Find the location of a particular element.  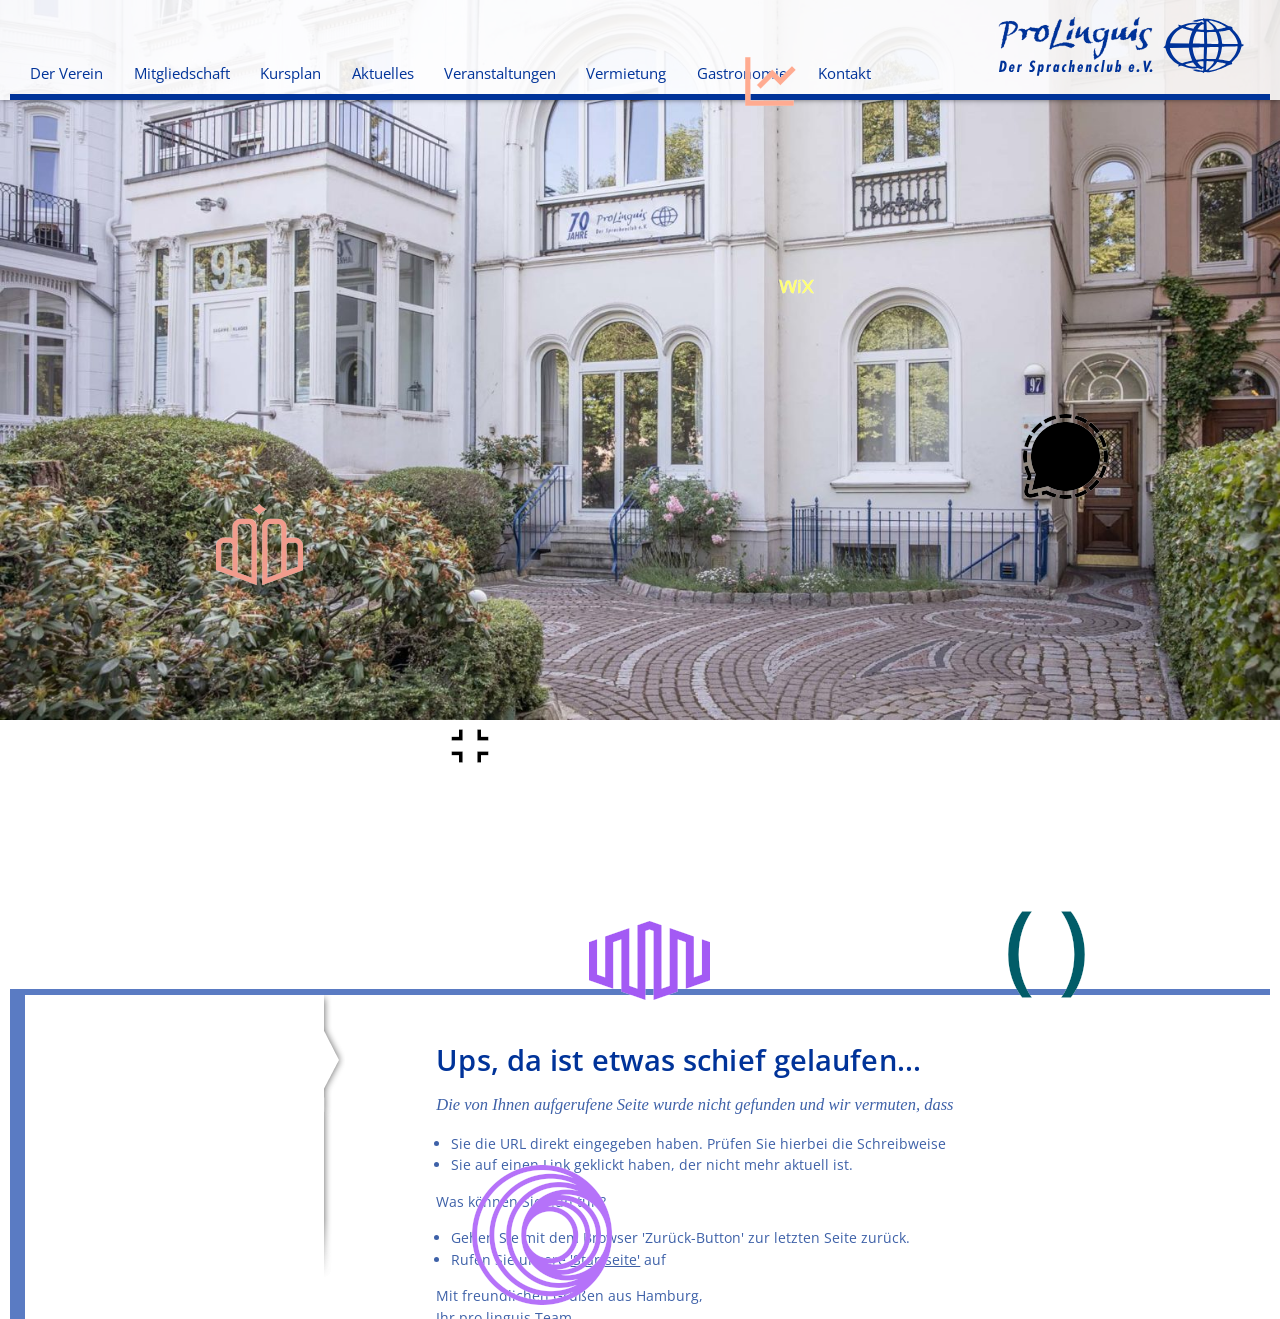

backbone.js framework logo is located at coordinates (259, 544).